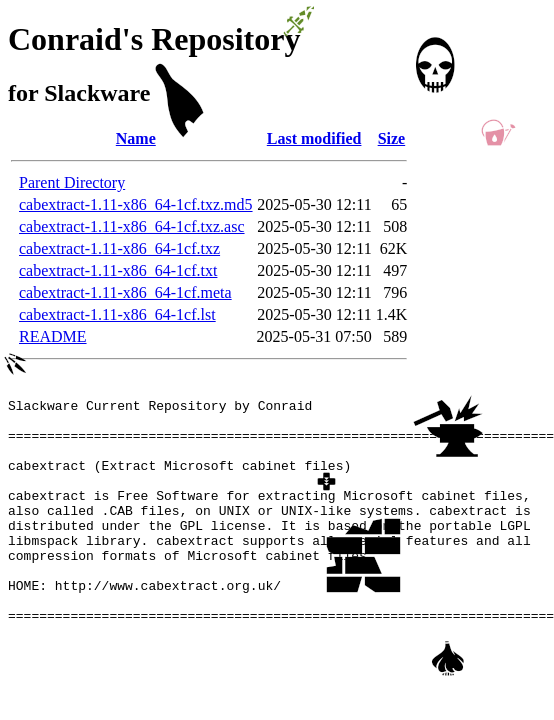 The width and height of the screenshot is (554, 720). What do you see at coordinates (363, 555) in the screenshot?
I see `indicates structural damage or destruction in gameplay` at bounding box center [363, 555].